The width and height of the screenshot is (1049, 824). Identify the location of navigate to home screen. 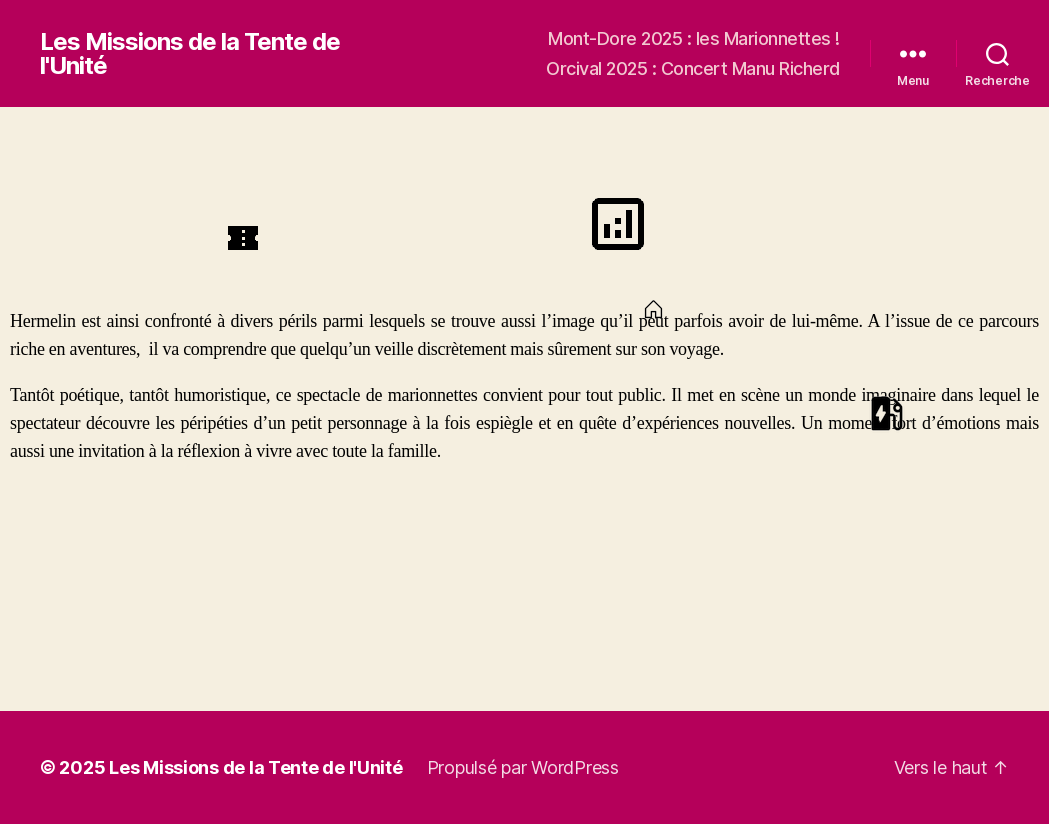
(653, 309).